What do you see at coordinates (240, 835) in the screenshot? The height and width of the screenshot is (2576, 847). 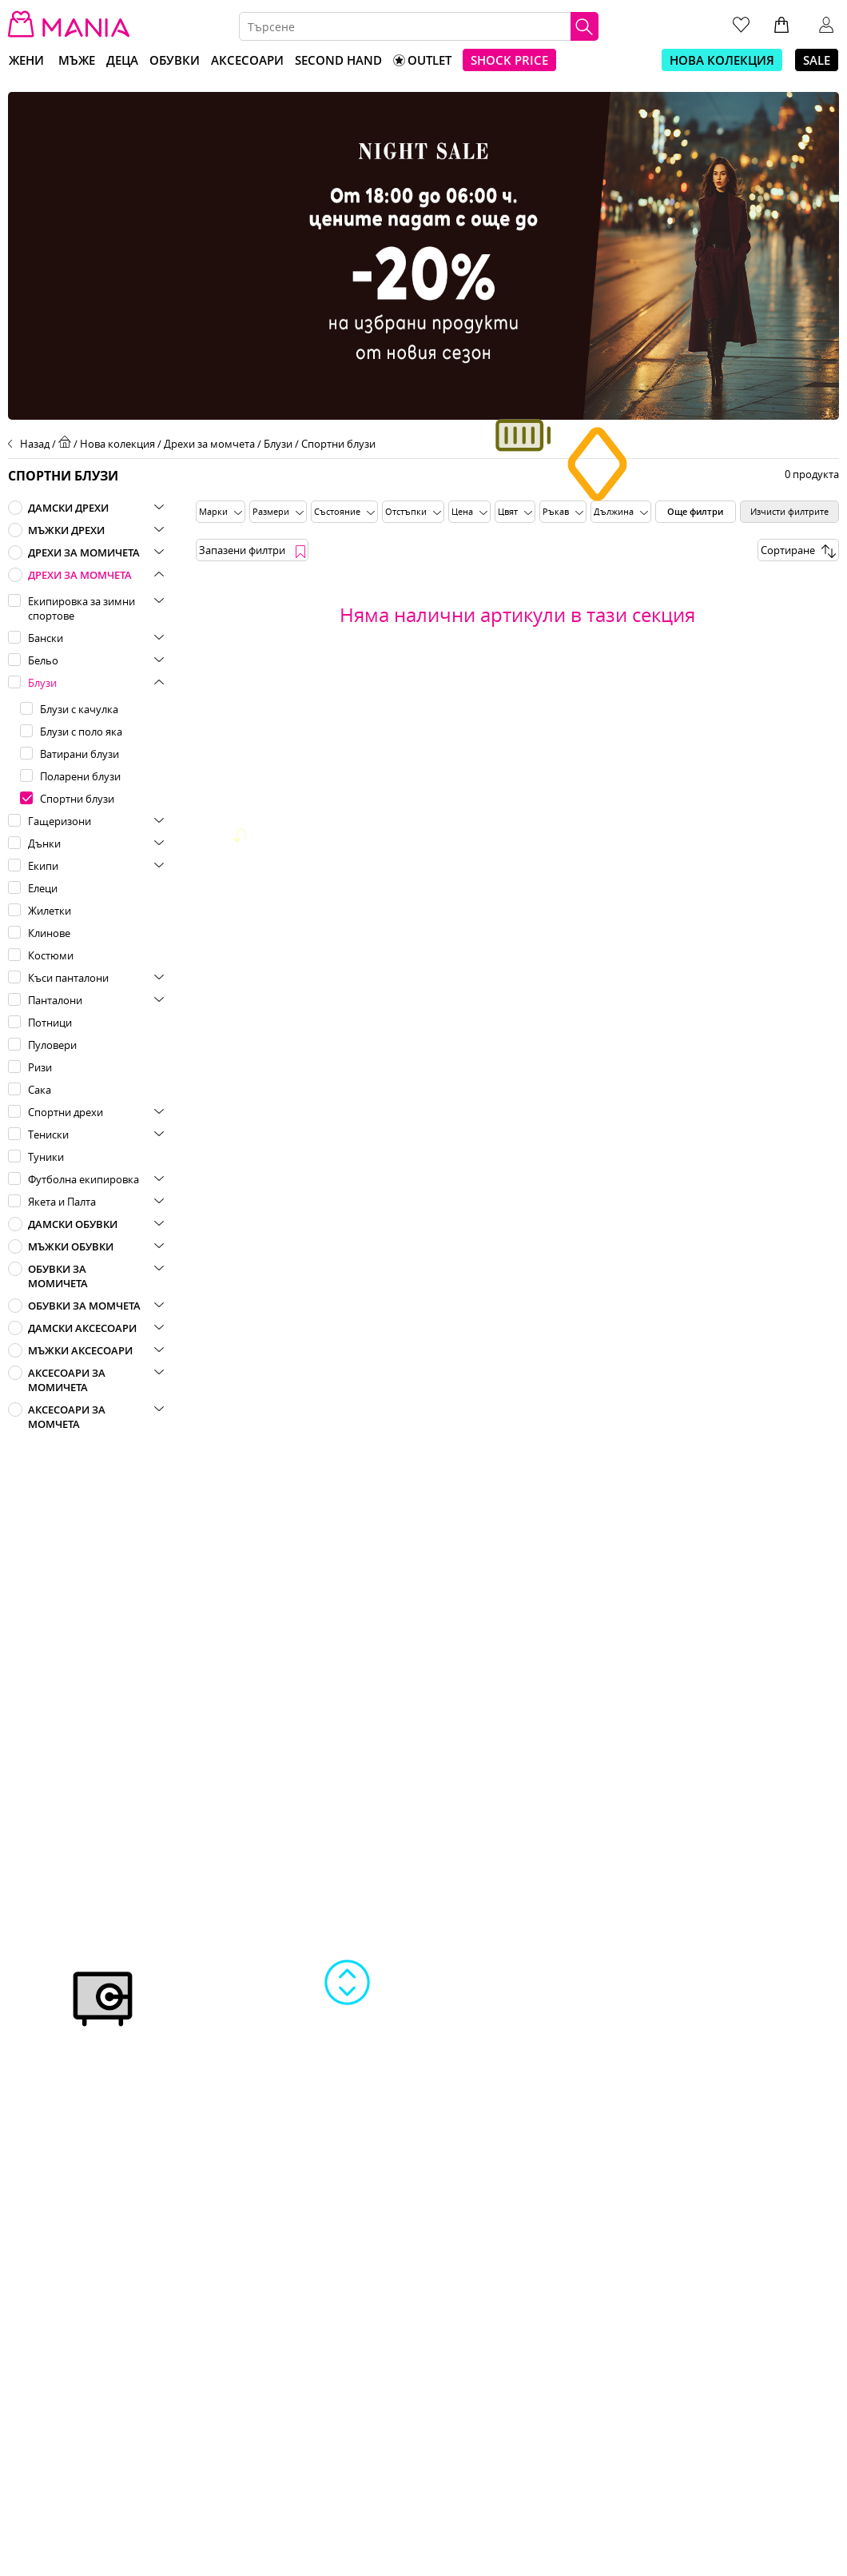 I see `undo or reverse previous action` at bounding box center [240, 835].